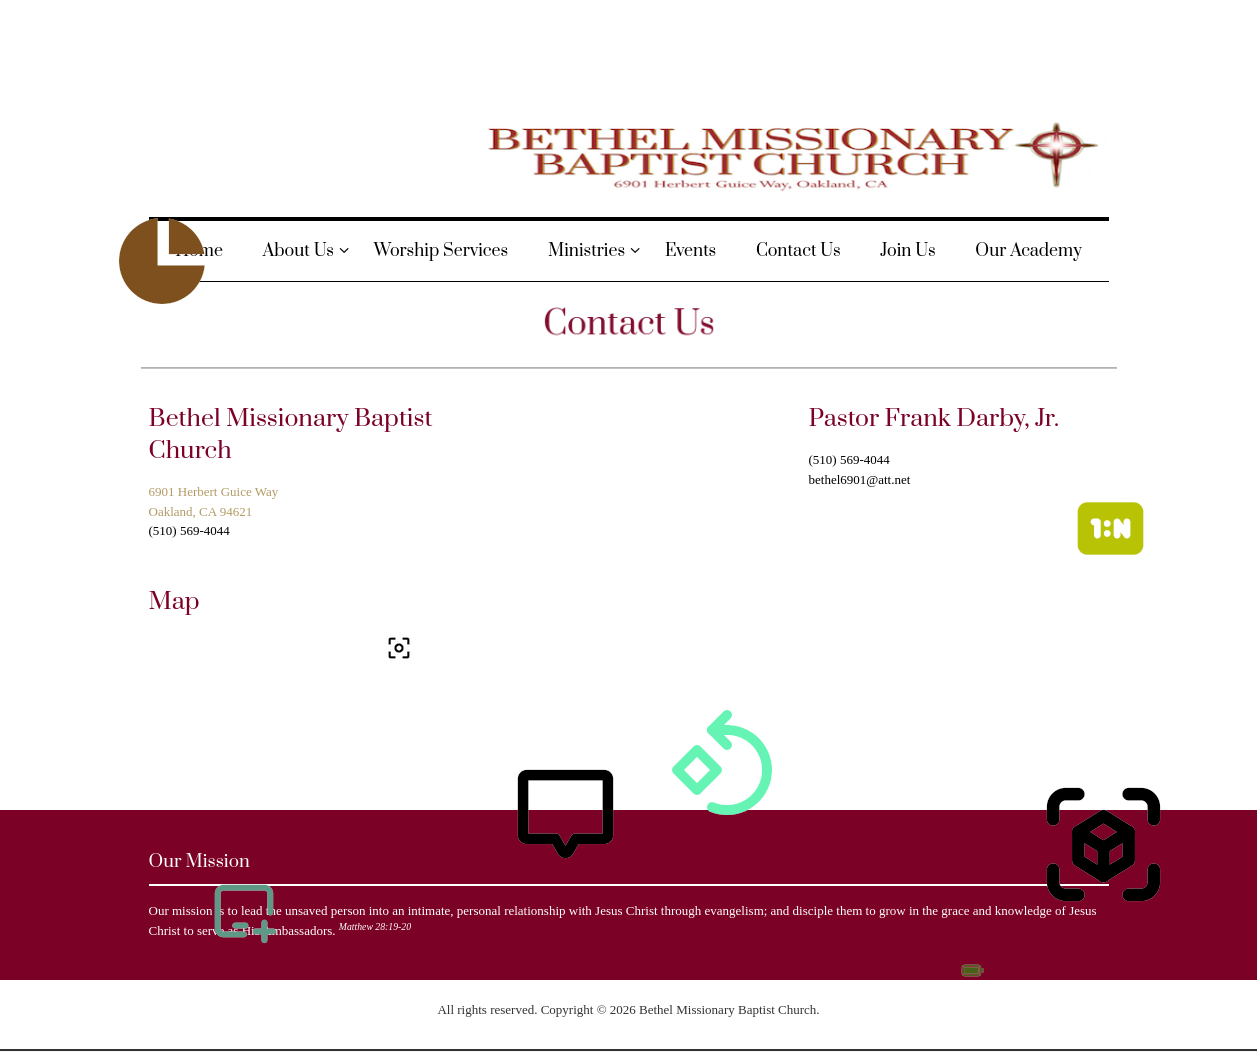 This screenshot has width=1257, height=1052. What do you see at coordinates (565, 810) in the screenshot?
I see `open chat or messaging` at bounding box center [565, 810].